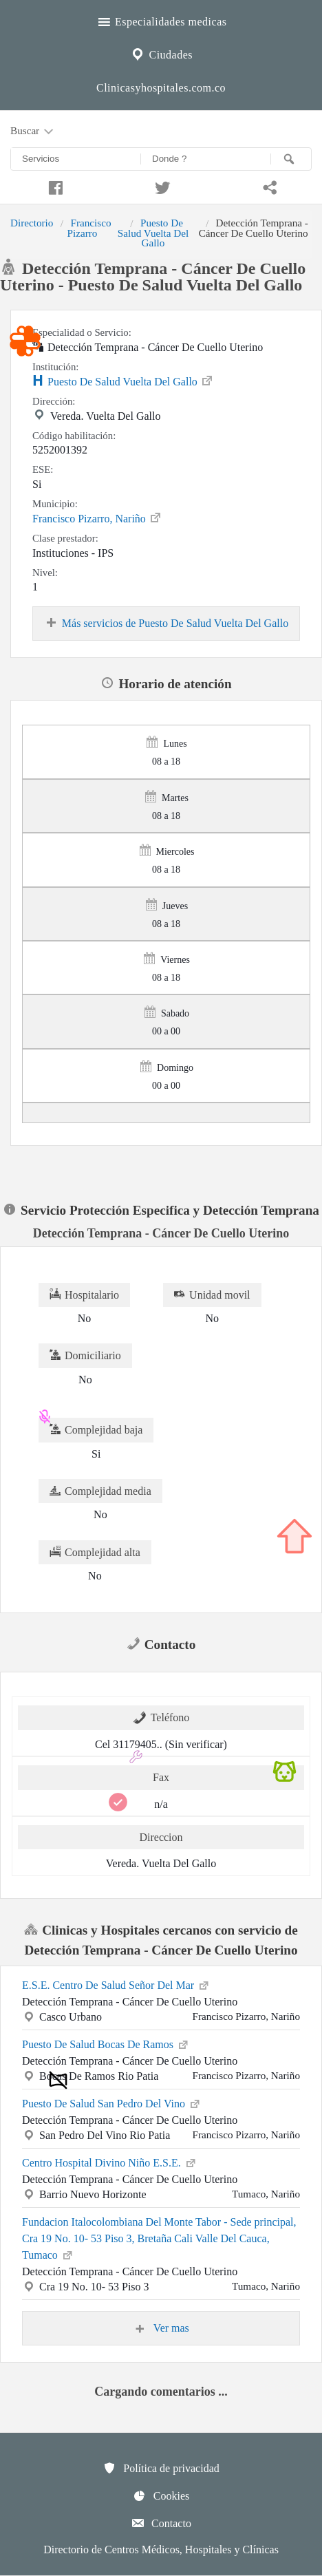 This screenshot has height=2576, width=322. Describe the element at coordinates (58, 2080) in the screenshot. I see `disable horizontal panorama mode` at that location.